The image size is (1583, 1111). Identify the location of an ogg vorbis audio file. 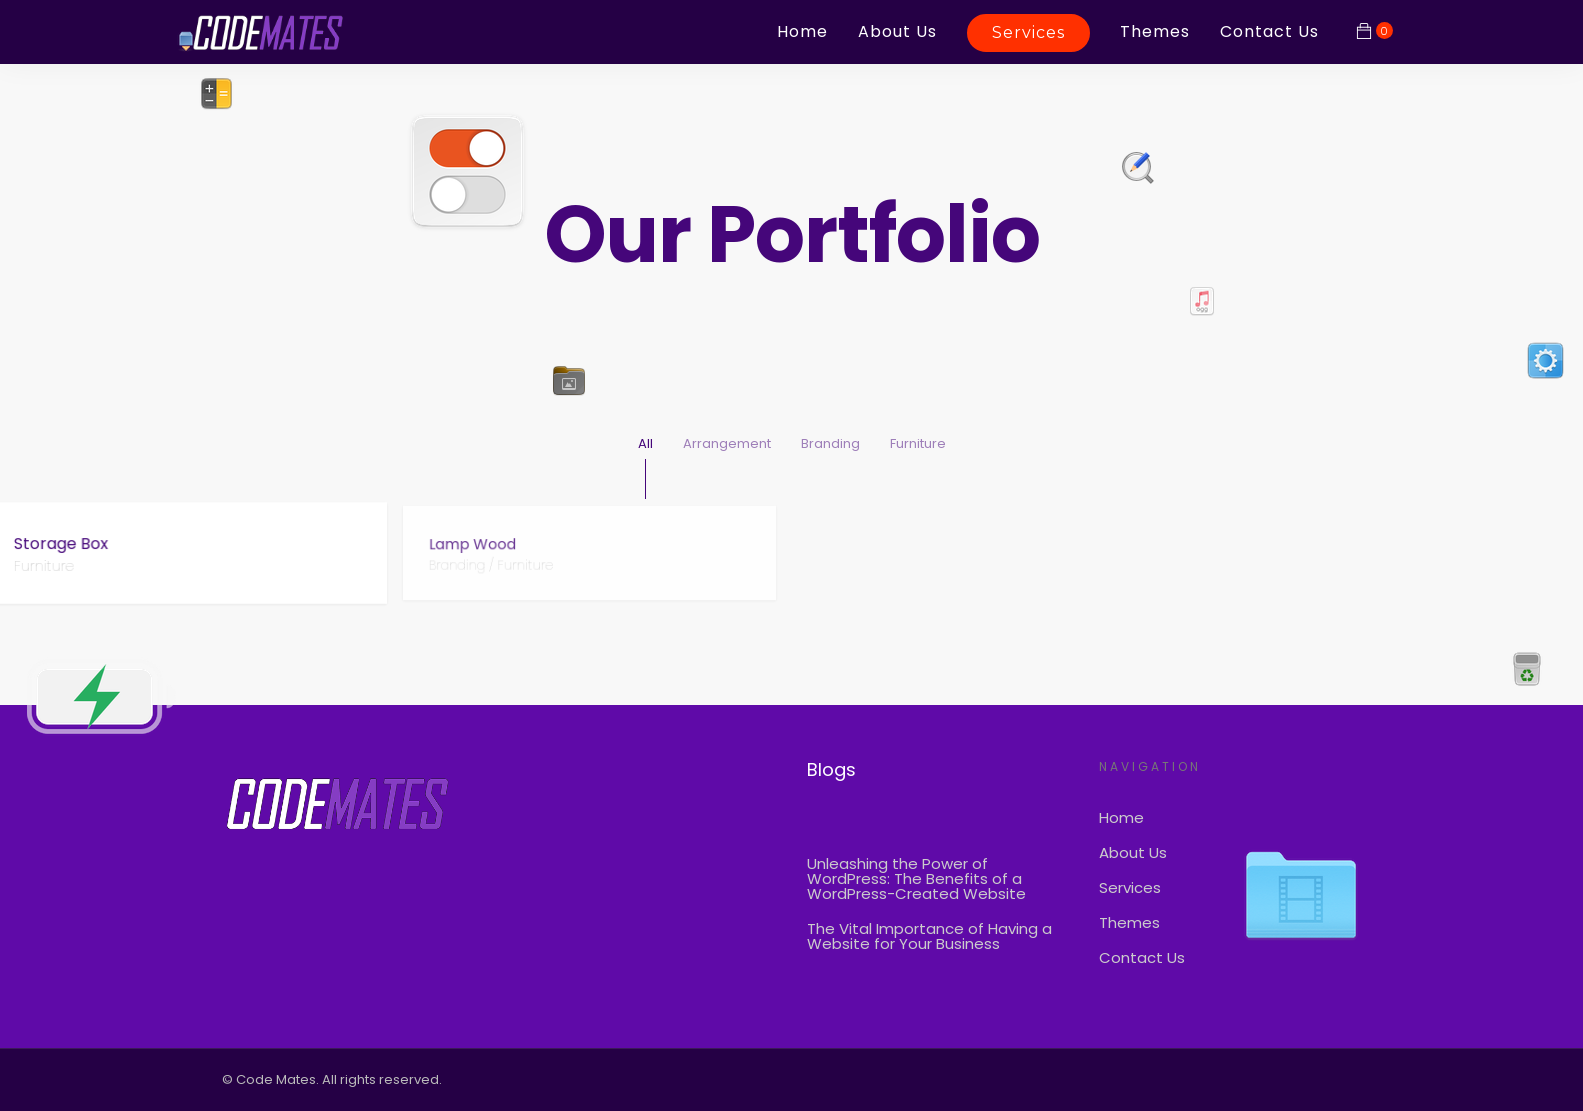
(1202, 301).